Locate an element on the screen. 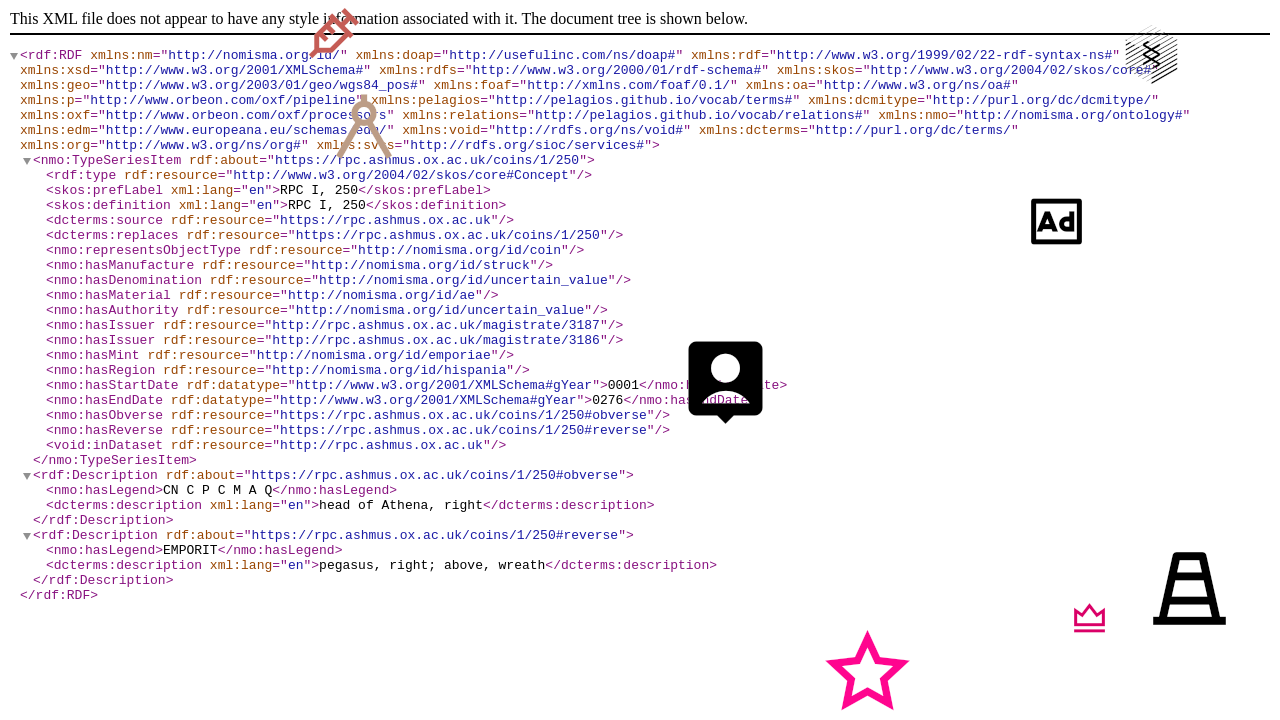  view pinned contact or account is located at coordinates (725, 378).